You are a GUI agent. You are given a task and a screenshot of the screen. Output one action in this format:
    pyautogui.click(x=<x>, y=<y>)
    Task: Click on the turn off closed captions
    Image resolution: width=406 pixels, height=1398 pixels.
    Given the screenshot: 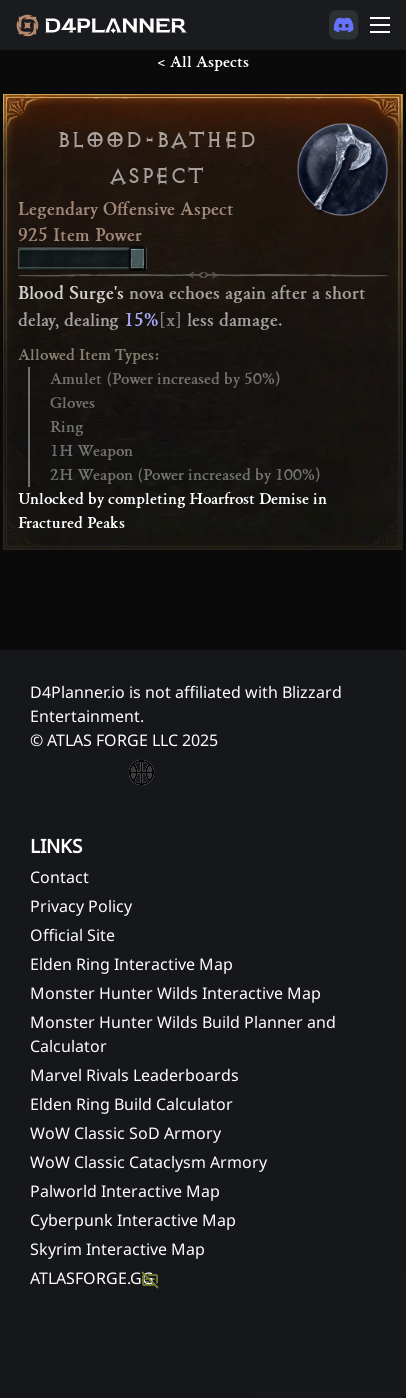 What is the action you would take?
    pyautogui.click(x=150, y=1280)
    